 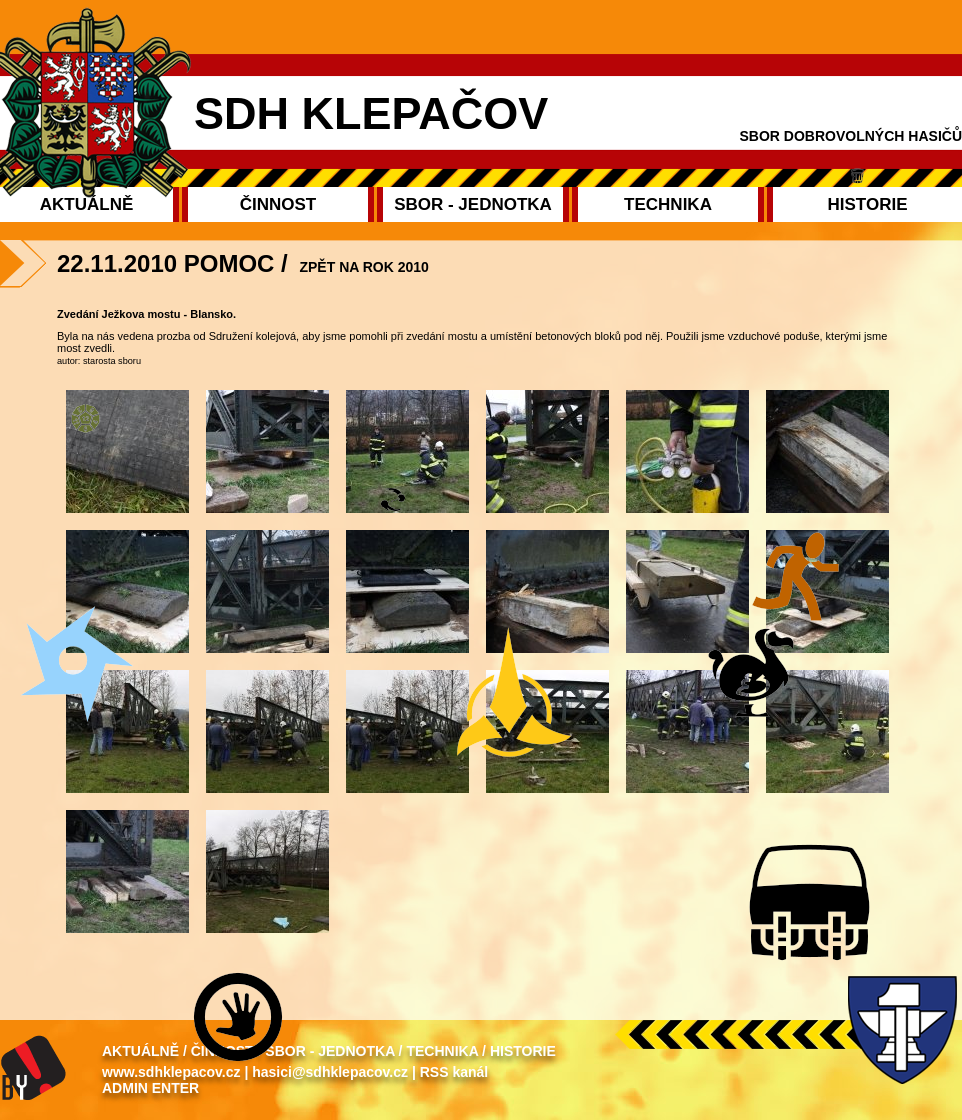 What do you see at coordinates (77, 664) in the screenshot?
I see `activate spin attack or special ability` at bounding box center [77, 664].